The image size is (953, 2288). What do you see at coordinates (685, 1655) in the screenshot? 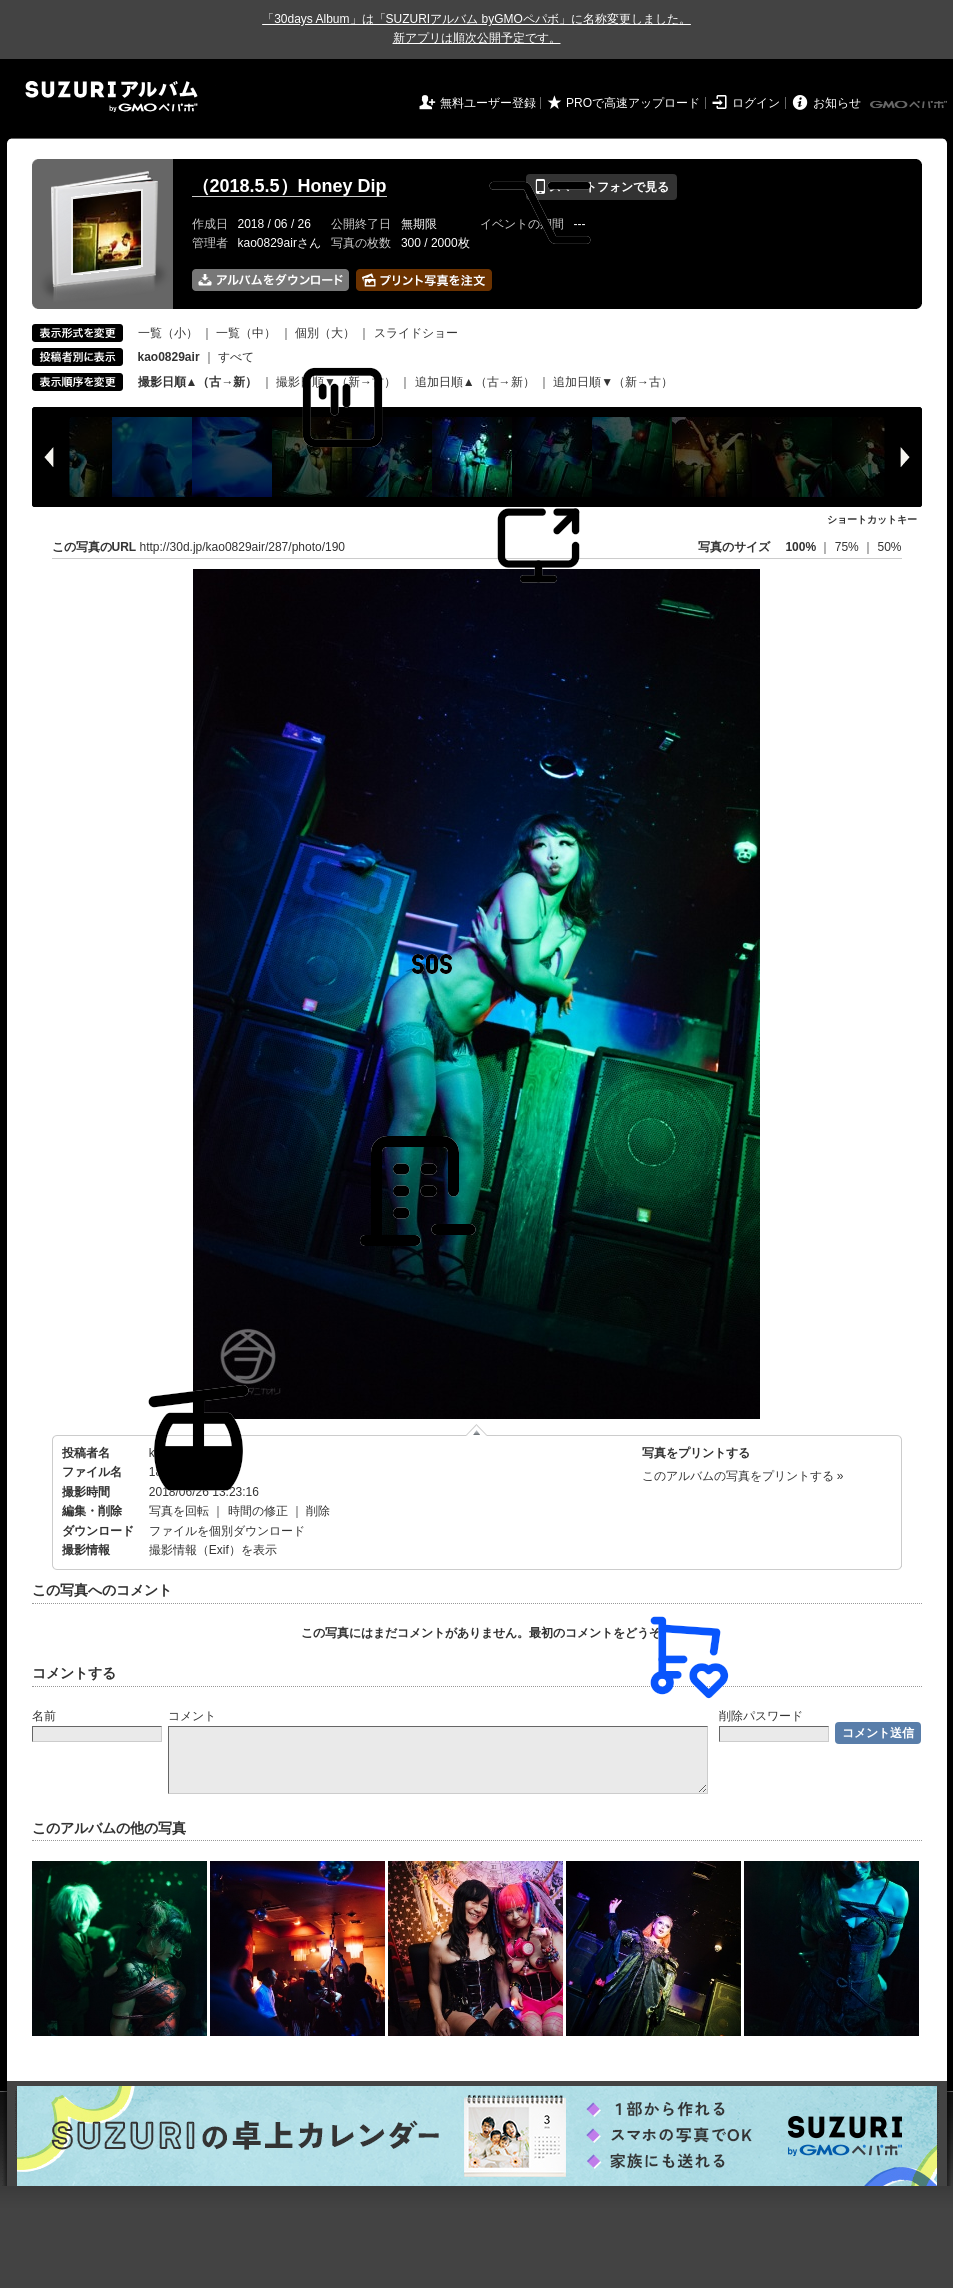
I see `view your wishlist or saved items` at bounding box center [685, 1655].